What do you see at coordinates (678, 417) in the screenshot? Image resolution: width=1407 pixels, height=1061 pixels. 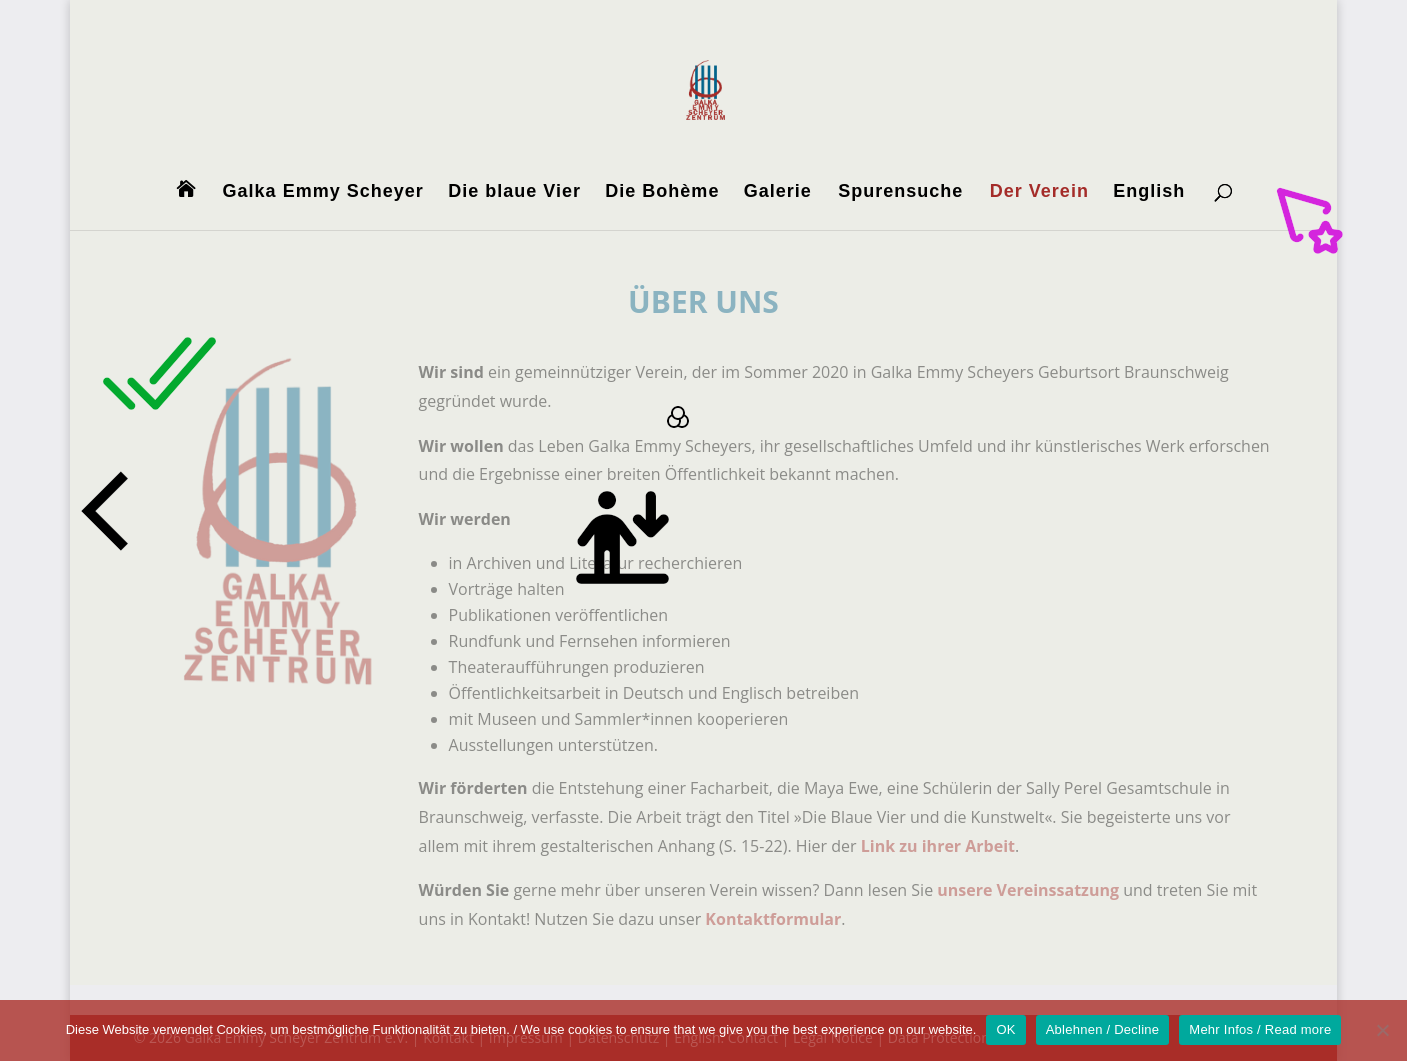 I see `adjust color filter settings` at bounding box center [678, 417].